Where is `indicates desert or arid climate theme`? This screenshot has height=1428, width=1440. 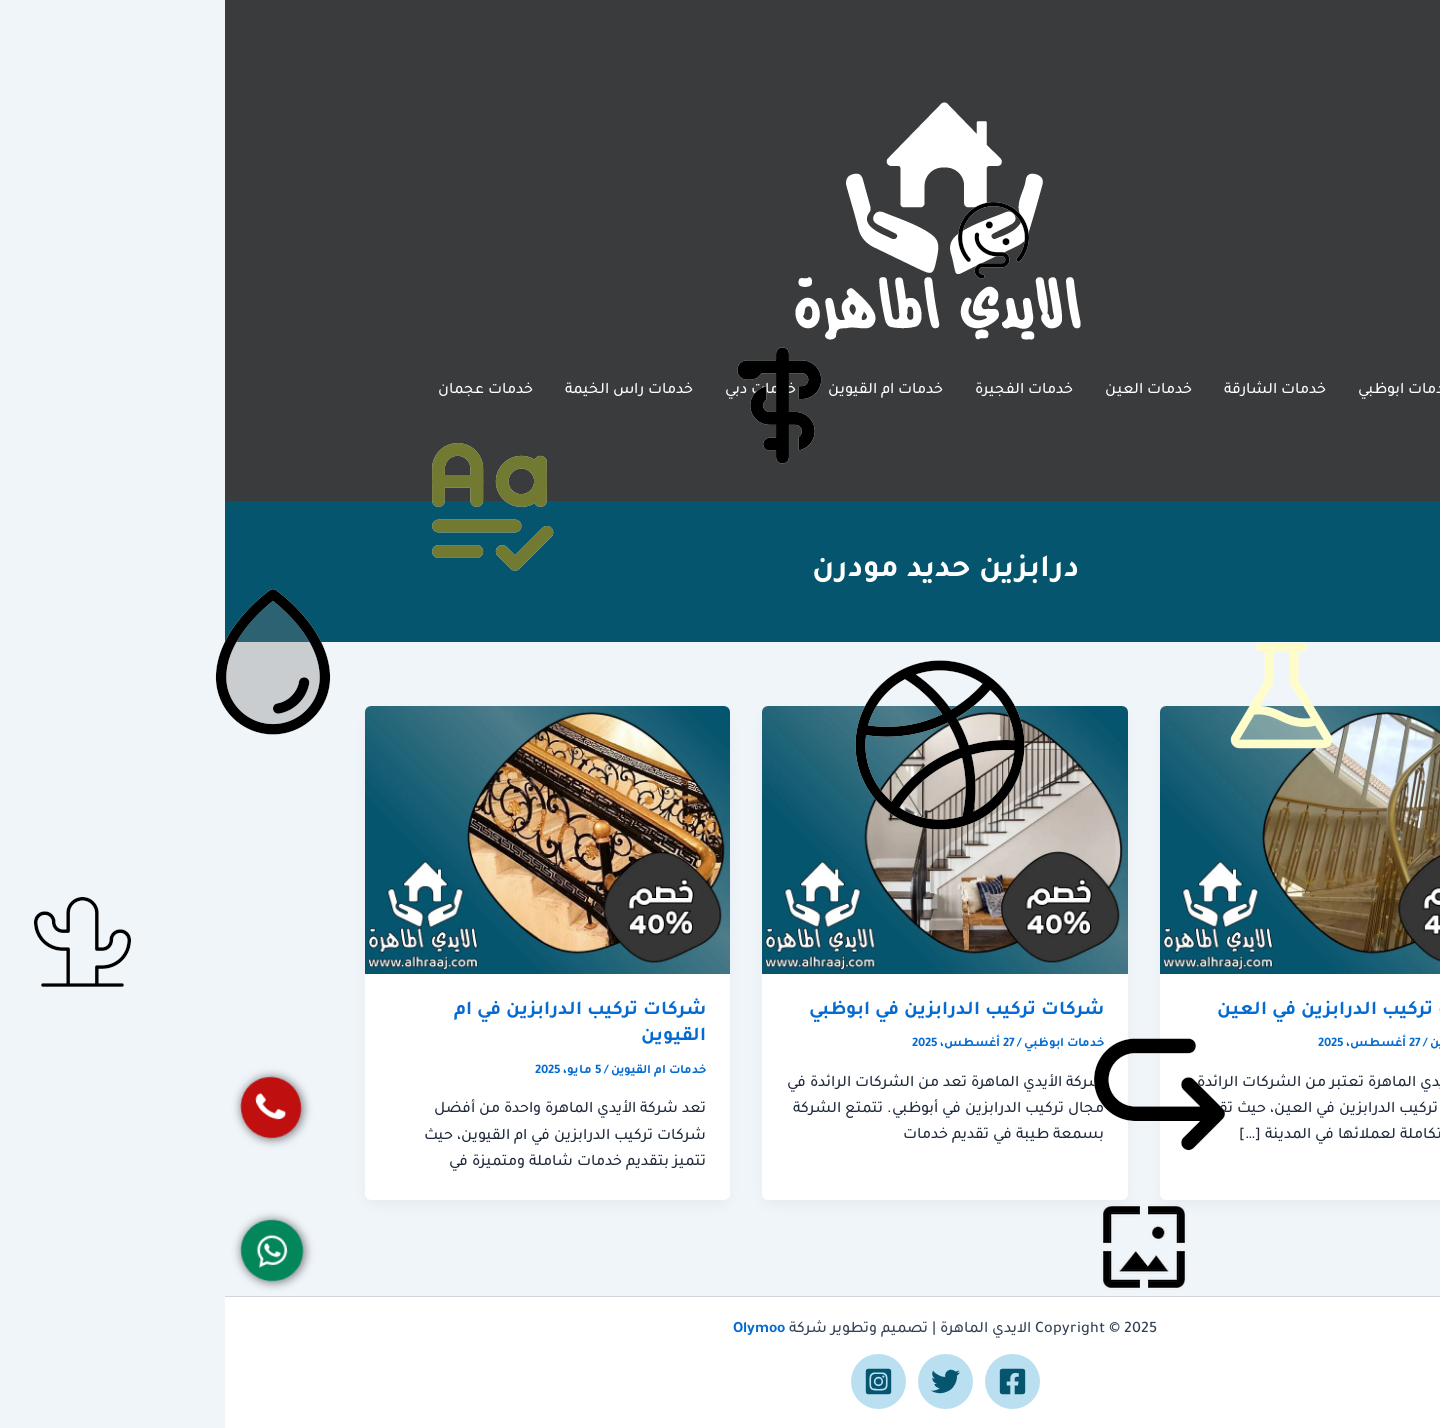 indicates desert or arid climate theme is located at coordinates (82, 945).